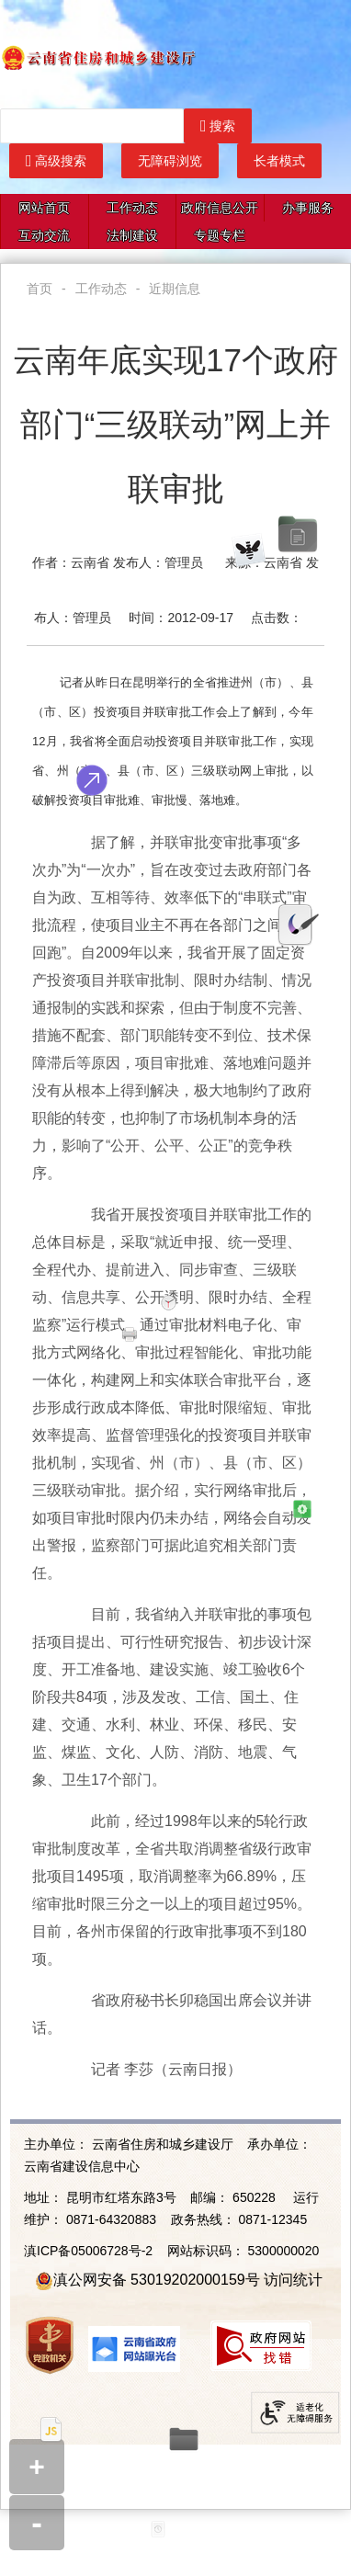  I want to click on access printer settings, so click(130, 1334).